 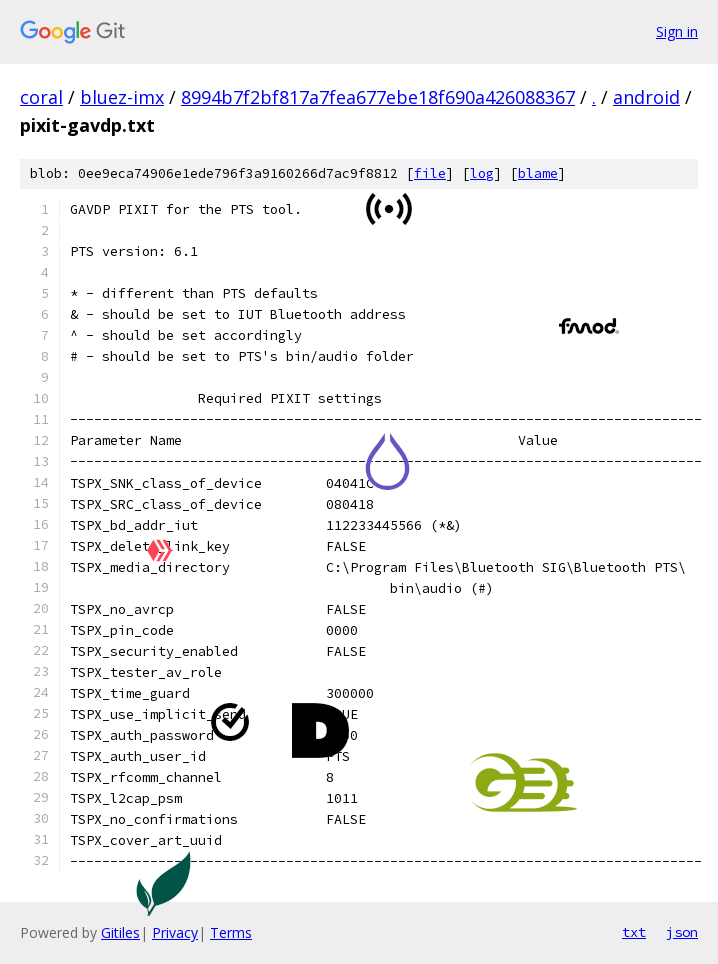 What do you see at coordinates (387, 461) in the screenshot?
I see `hyprland window manager logo` at bounding box center [387, 461].